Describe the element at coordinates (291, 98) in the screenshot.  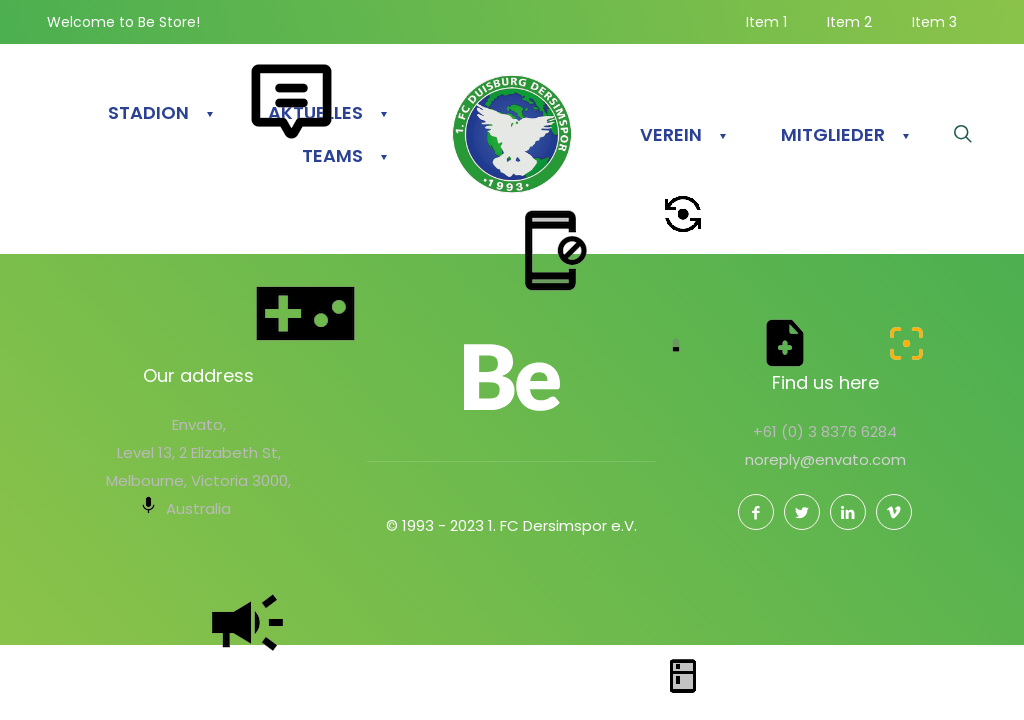
I see `open chat or messaging` at that location.